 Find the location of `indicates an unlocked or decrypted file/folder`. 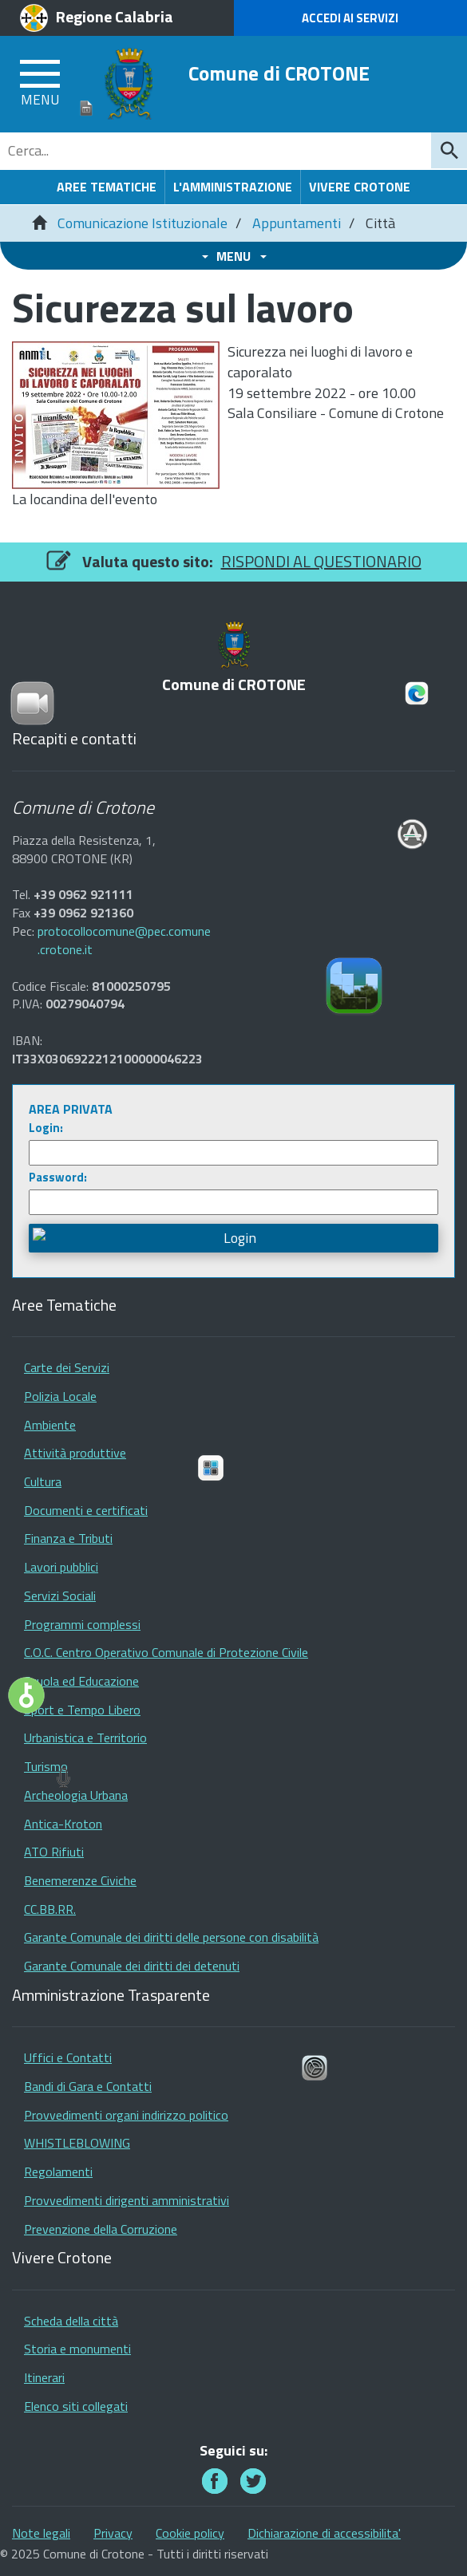

indicates an unlocked or decrypted file/folder is located at coordinates (26, 1695).